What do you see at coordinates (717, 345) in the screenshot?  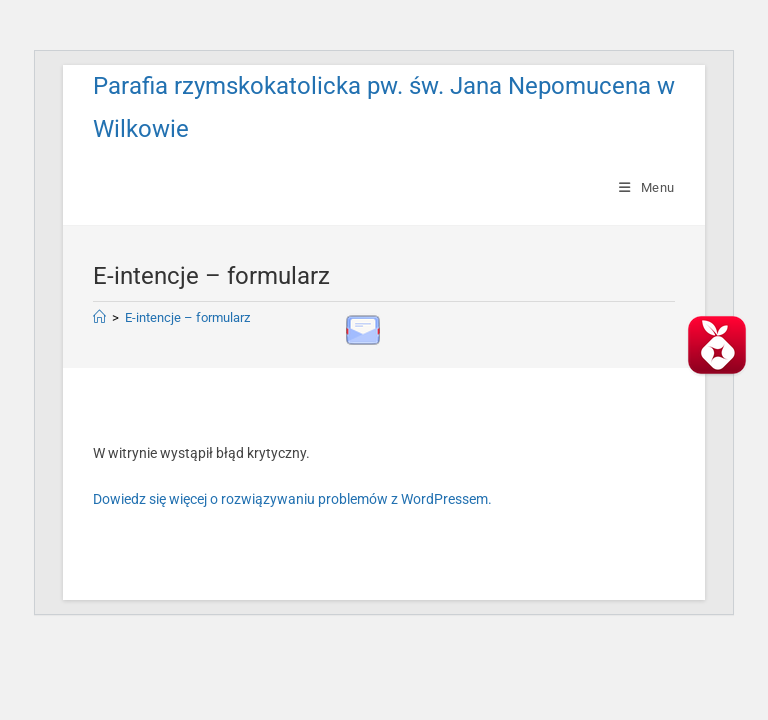 I see `open pi-hole network ad blocker app` at bounding box center [717, 345].